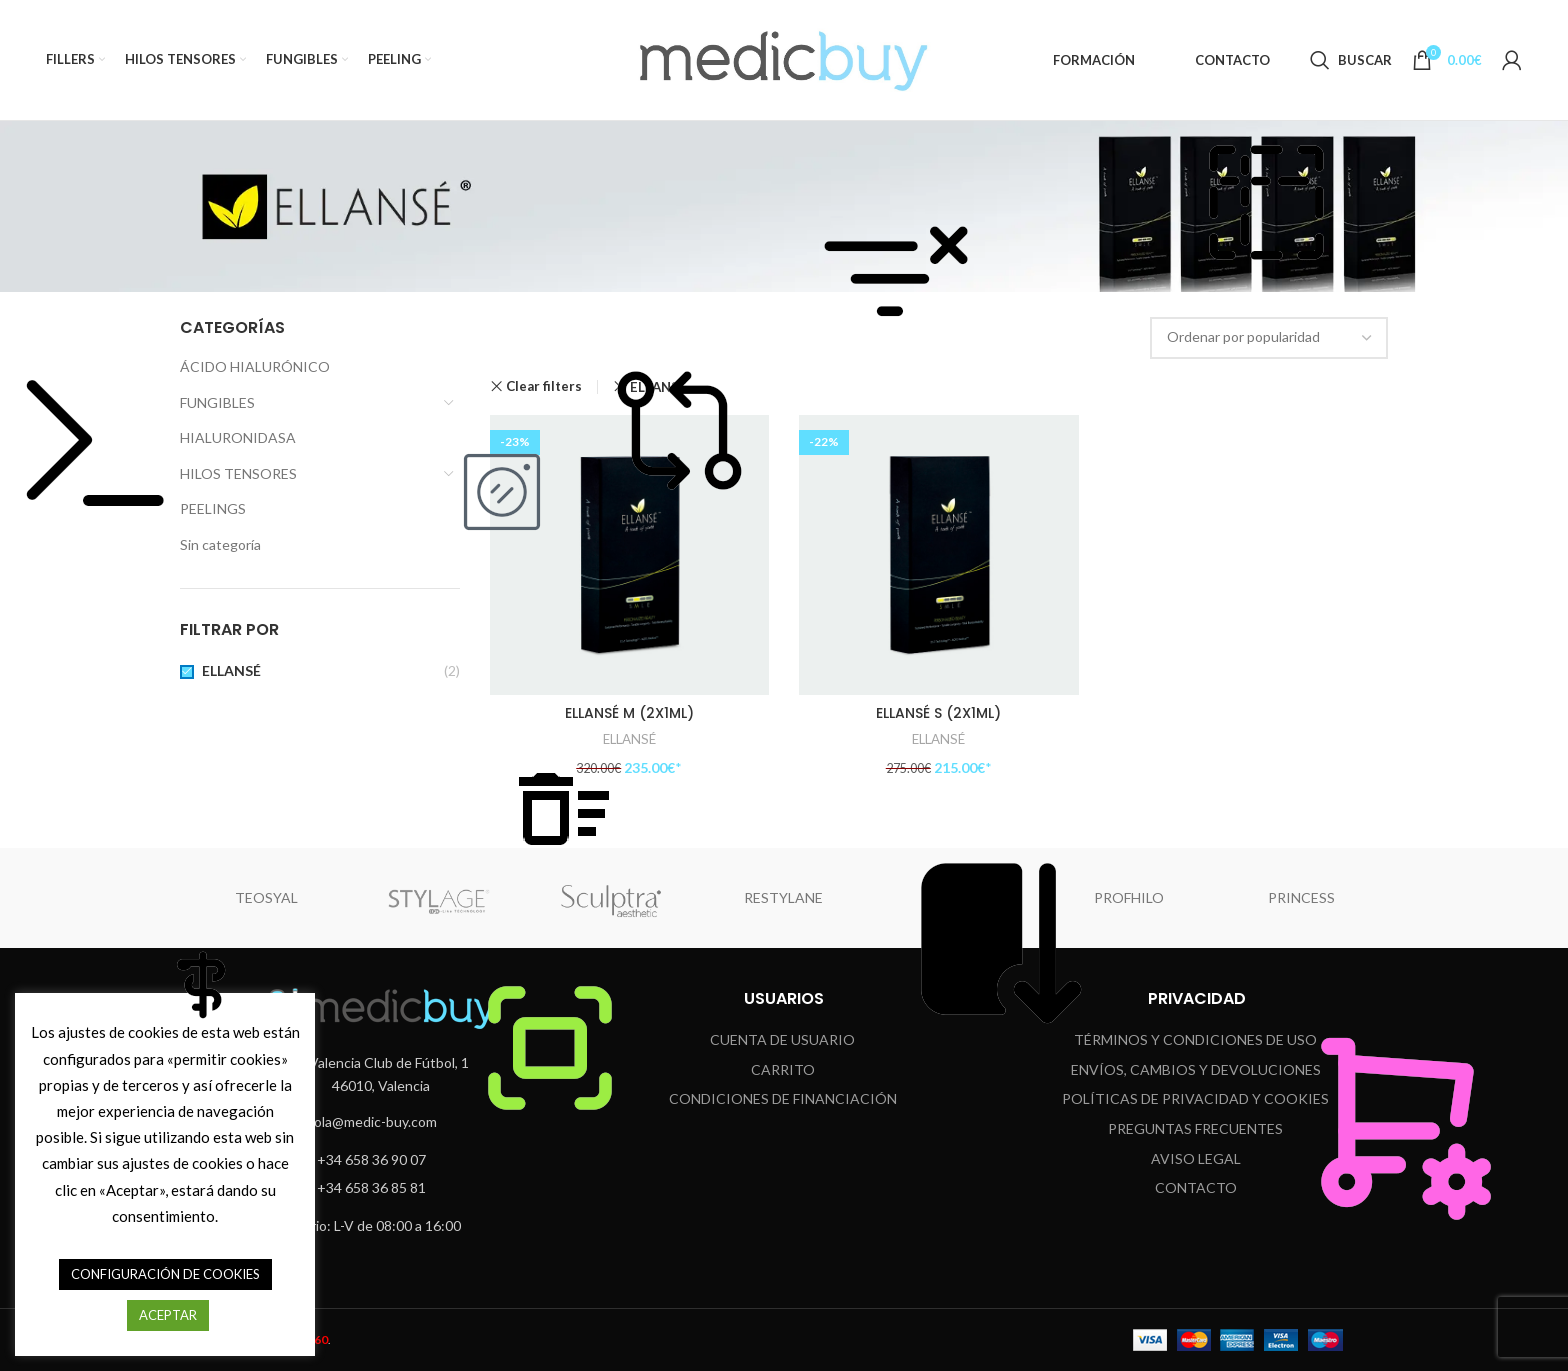 This screenshot has width=1568, height=1371. What do you see at coordinates (997, 939) in the screenshot?
I see `auto-fit content to bottom of container` at bounding box center [997, 939].